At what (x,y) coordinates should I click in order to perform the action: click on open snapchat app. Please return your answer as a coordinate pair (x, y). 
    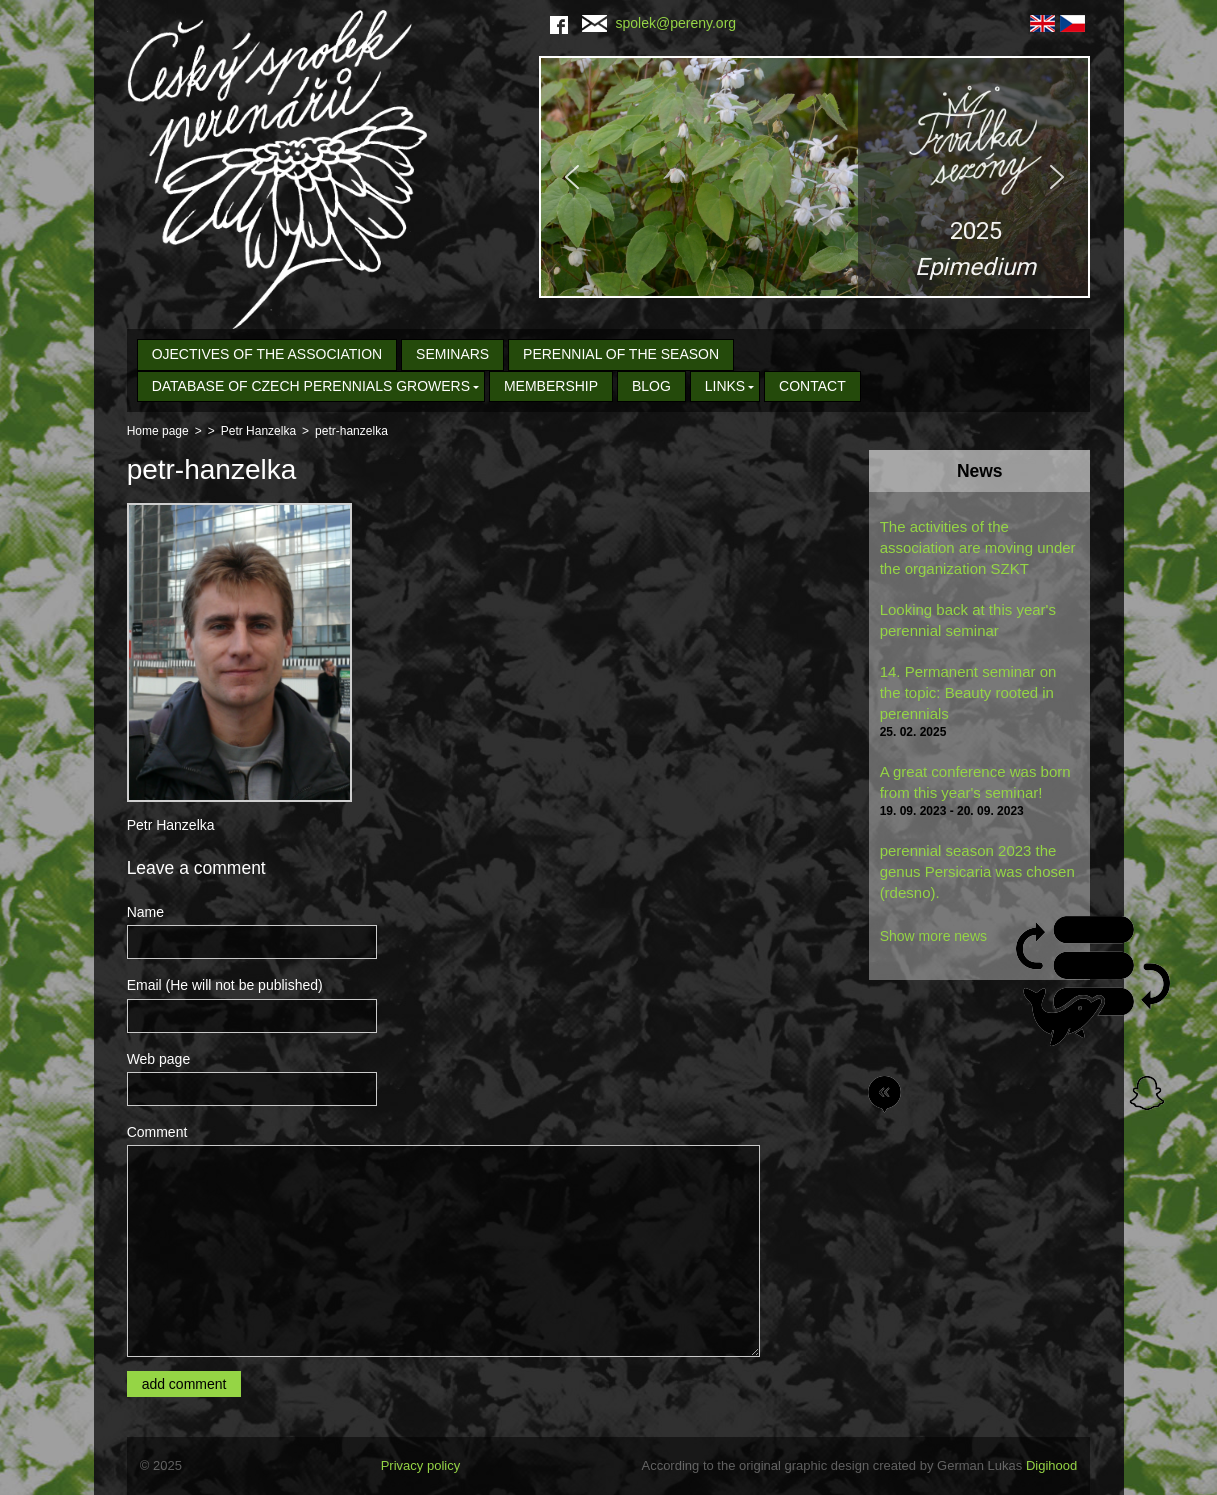
    Looking at the image, I should click on (1147, 1093).